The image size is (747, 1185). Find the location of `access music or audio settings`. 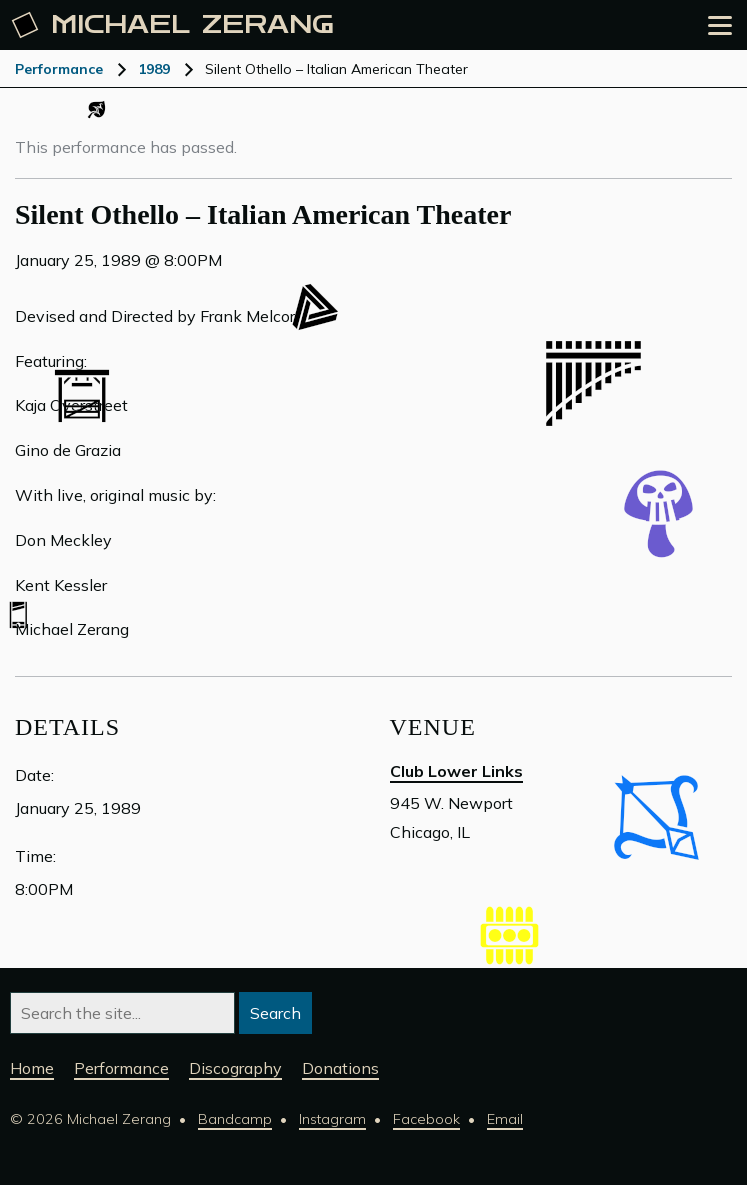

access music or audio settings is located at coordinates (593, 383).